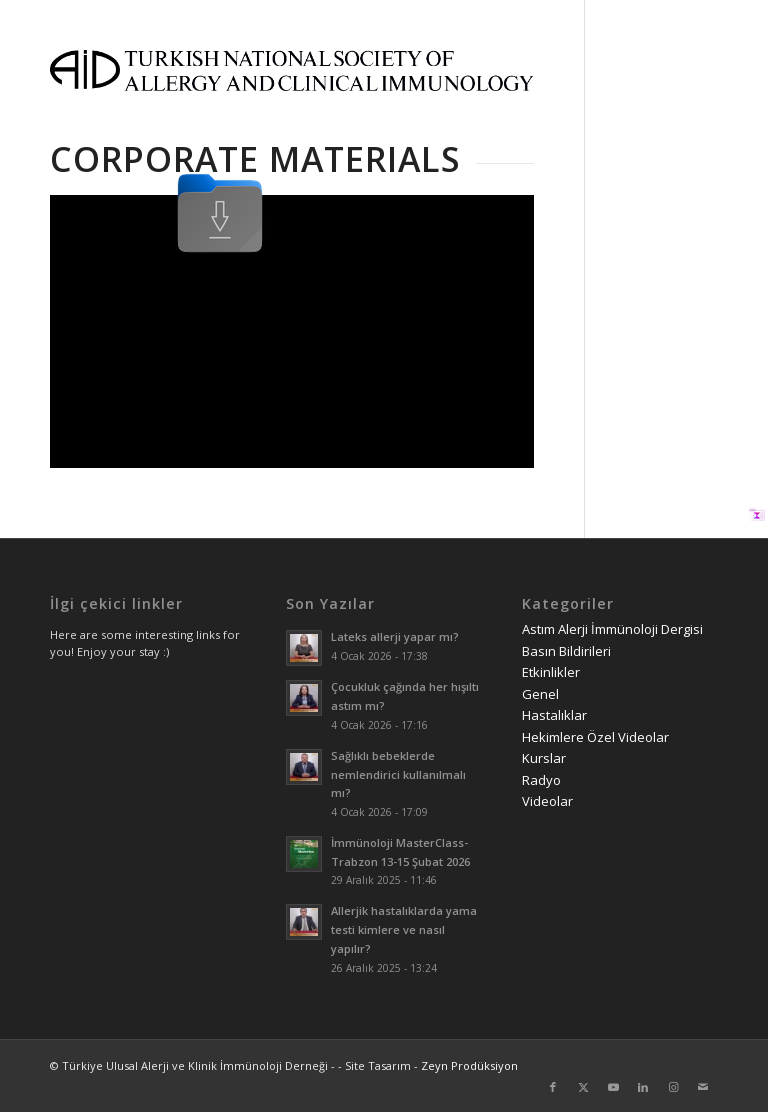  What do you see at coordinates (757, 515) in the screenshot?
I see `open kotlin android project folder` at bounding box center [757, 515].